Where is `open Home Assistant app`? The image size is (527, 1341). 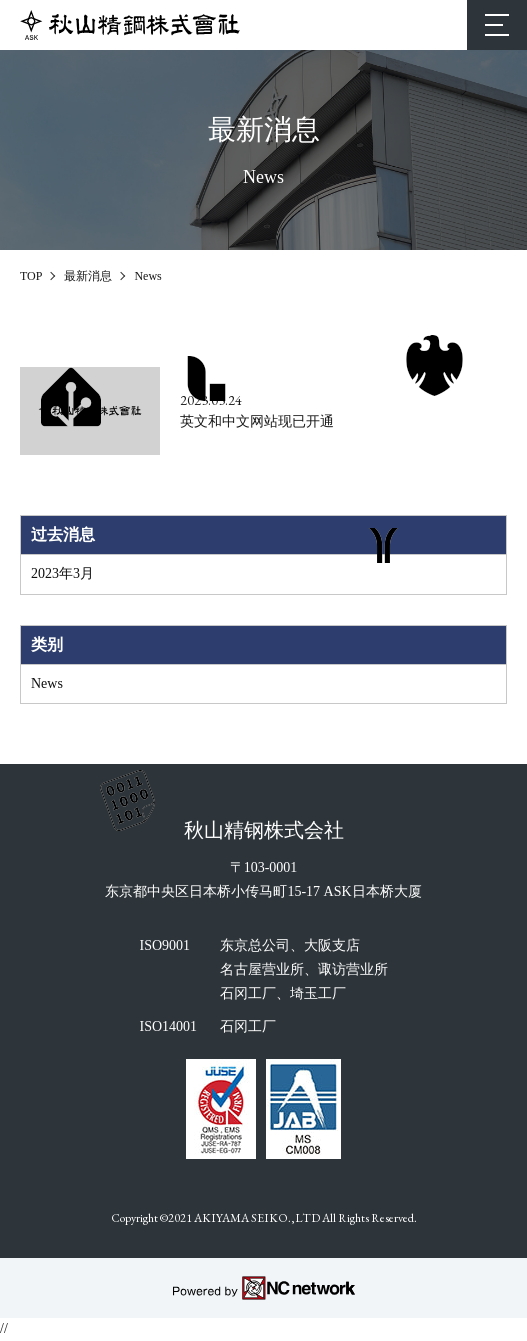 open Home Assistant app is located at coordinates (71, 397).